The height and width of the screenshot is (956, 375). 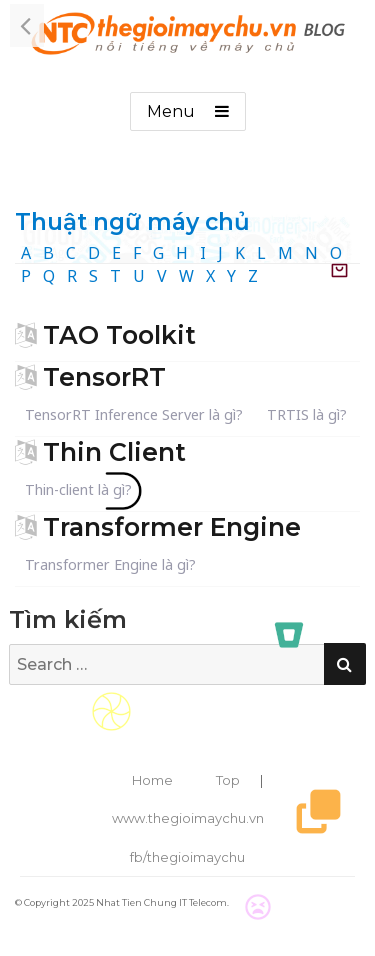 What do you see at coordinates (289, 635) in the screenshot?
I see `open Bitbucket repository` at bounding box center [289, 635].